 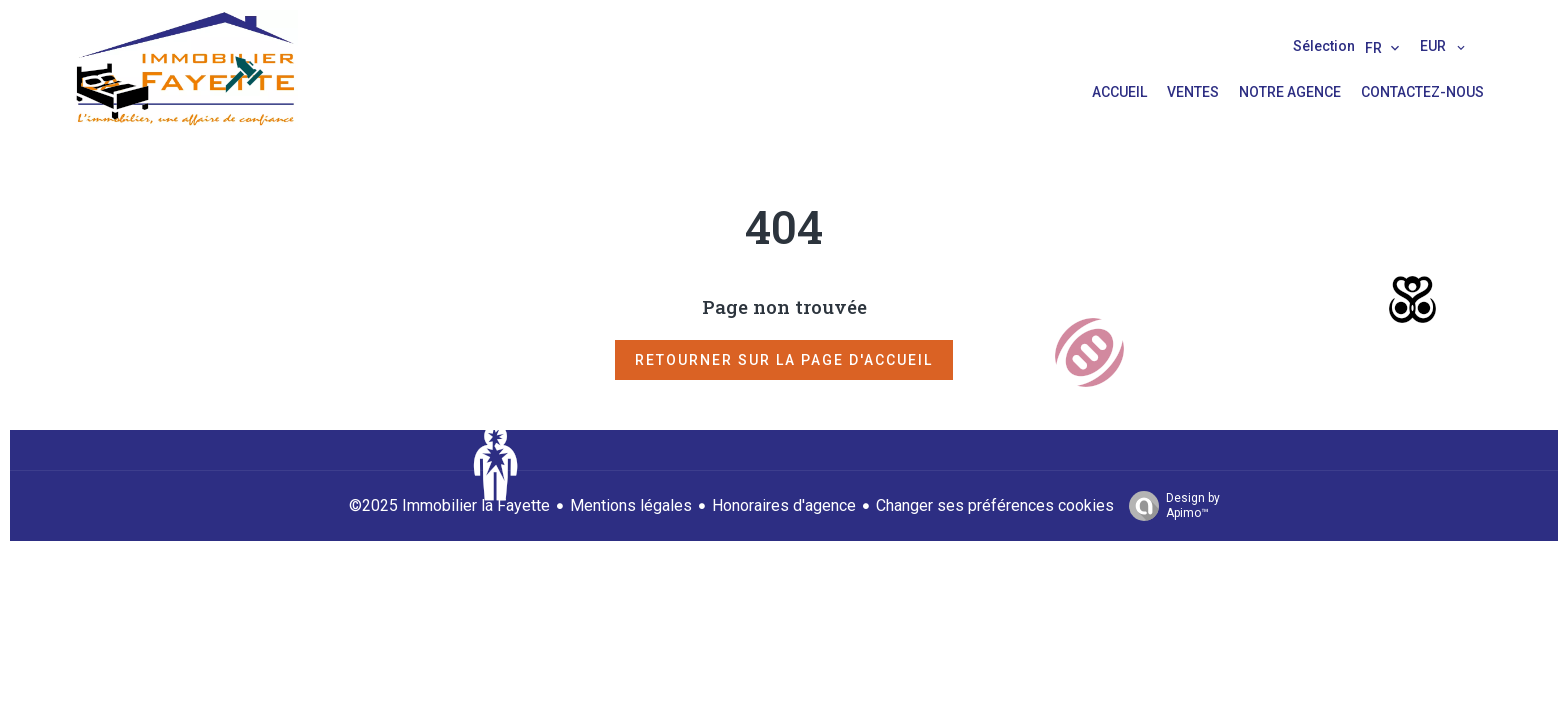 What do you see at coordinates (112, 91) in the screenshot?
I see `book a hotel or accommodation` at bounding box center [112, 91].